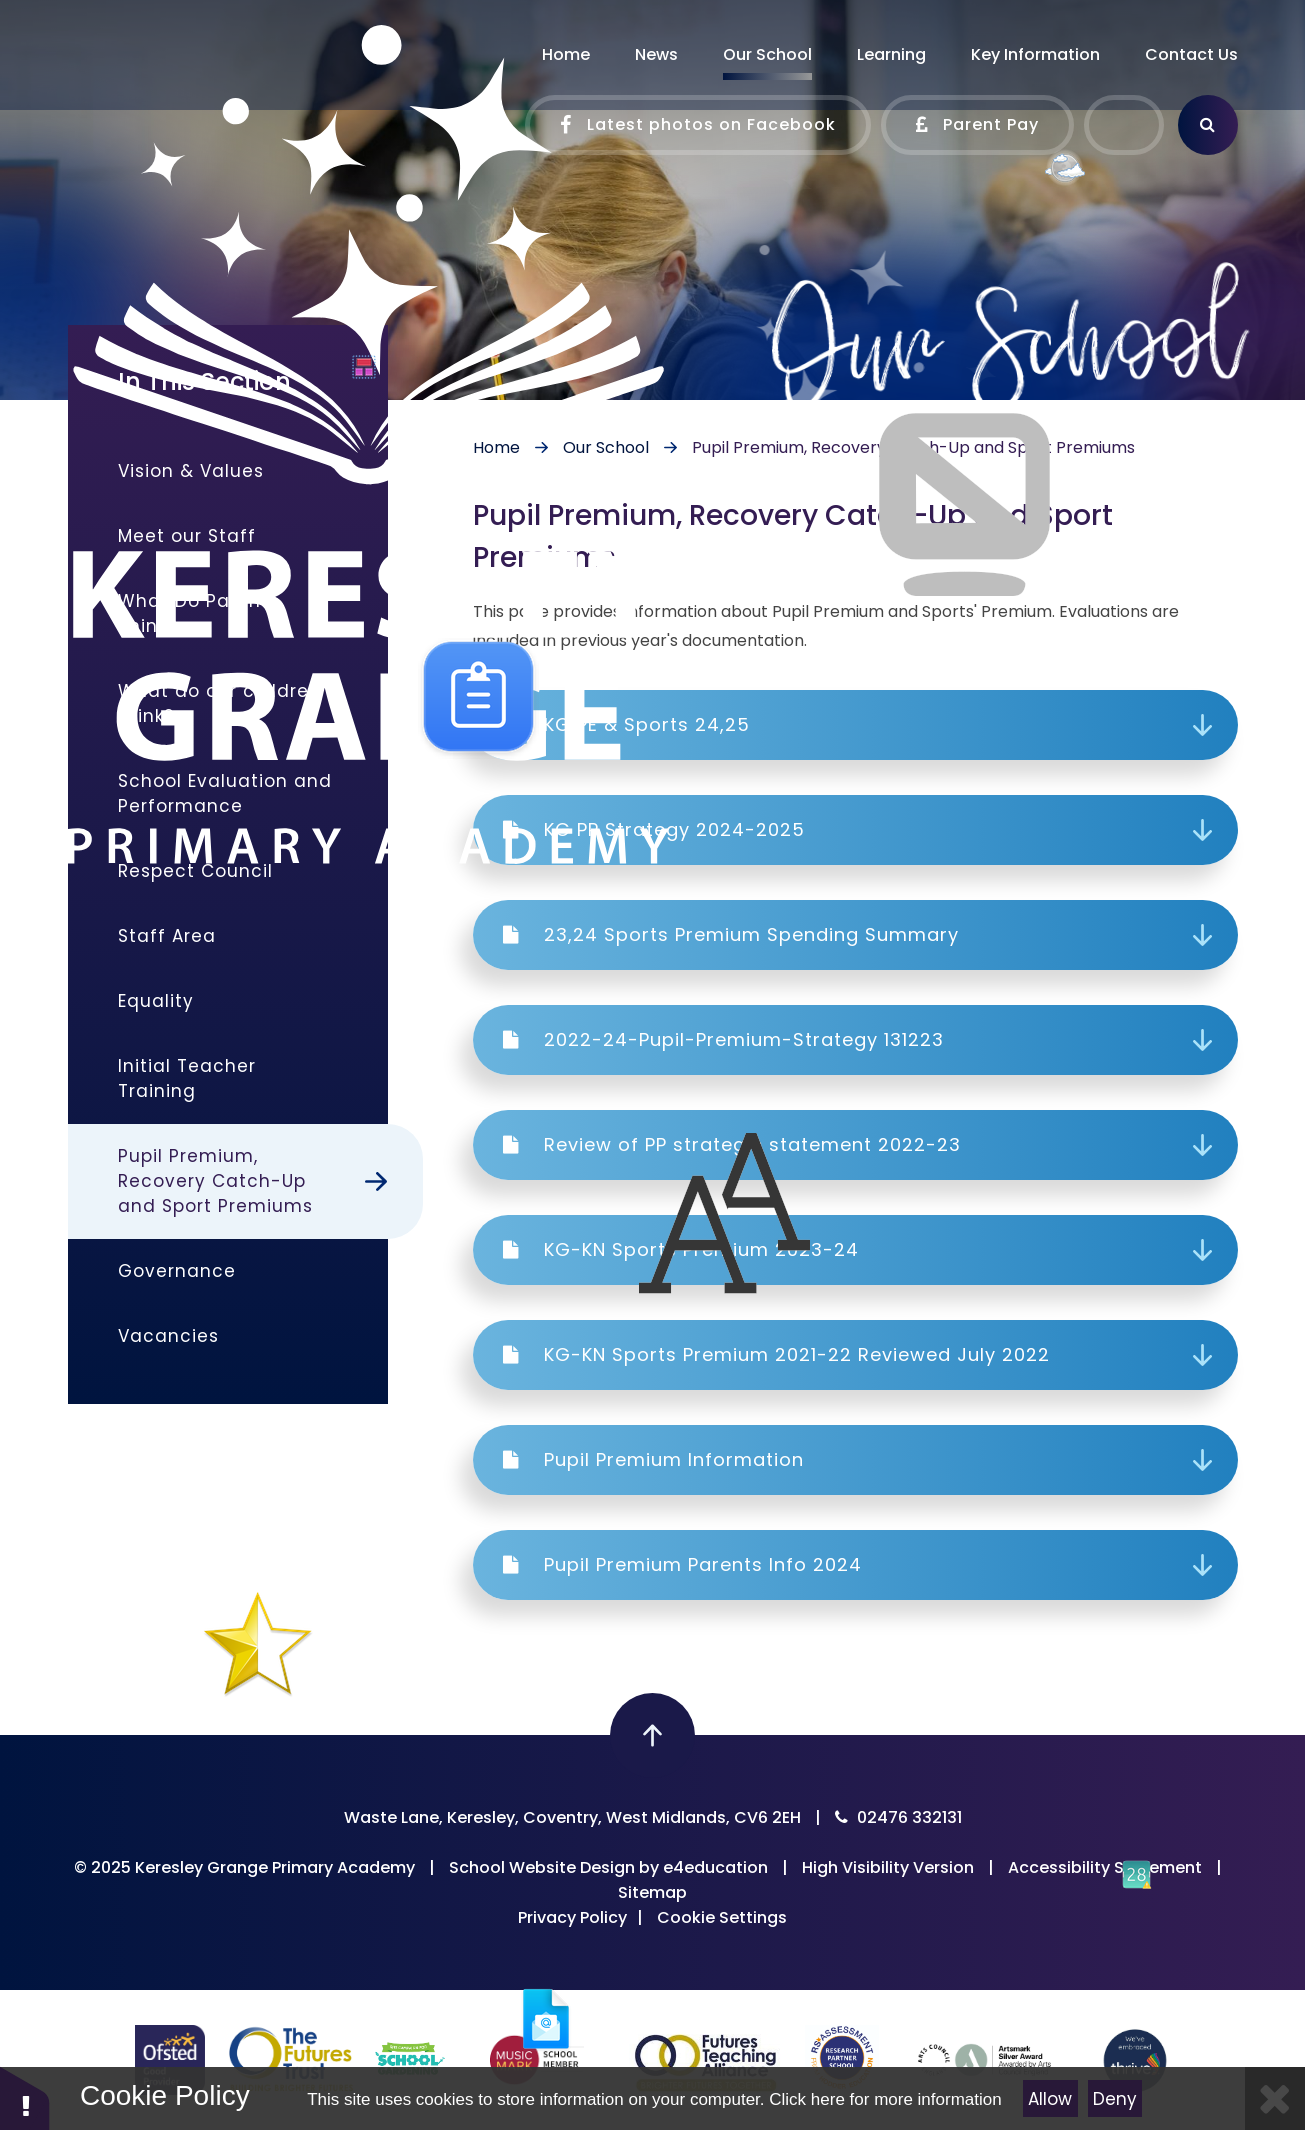 This screenshot has height=2130, width=1305. What do you see at coordinates (478, 698) in the screenshot?
I see `access clipboard manager settings` at bounding box center [478, 698].